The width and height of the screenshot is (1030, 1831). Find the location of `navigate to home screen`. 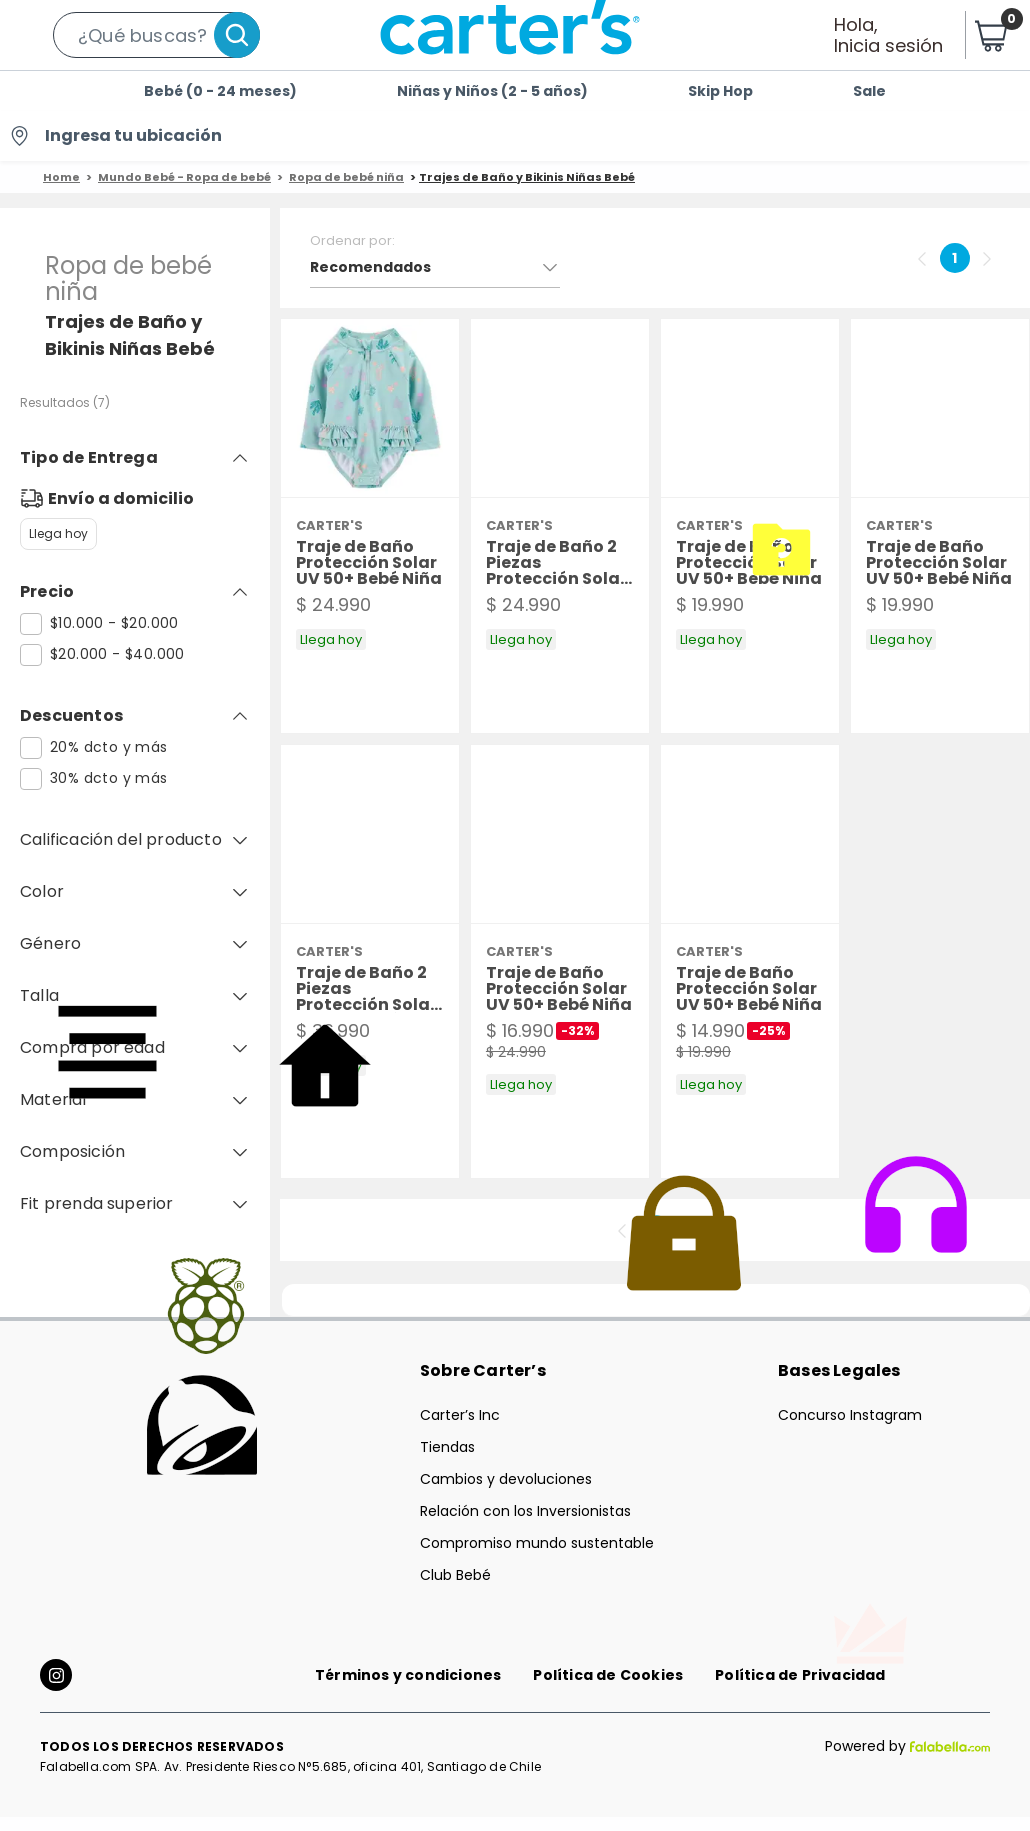

navigate to home screen is located at coordinates (325, 1069).